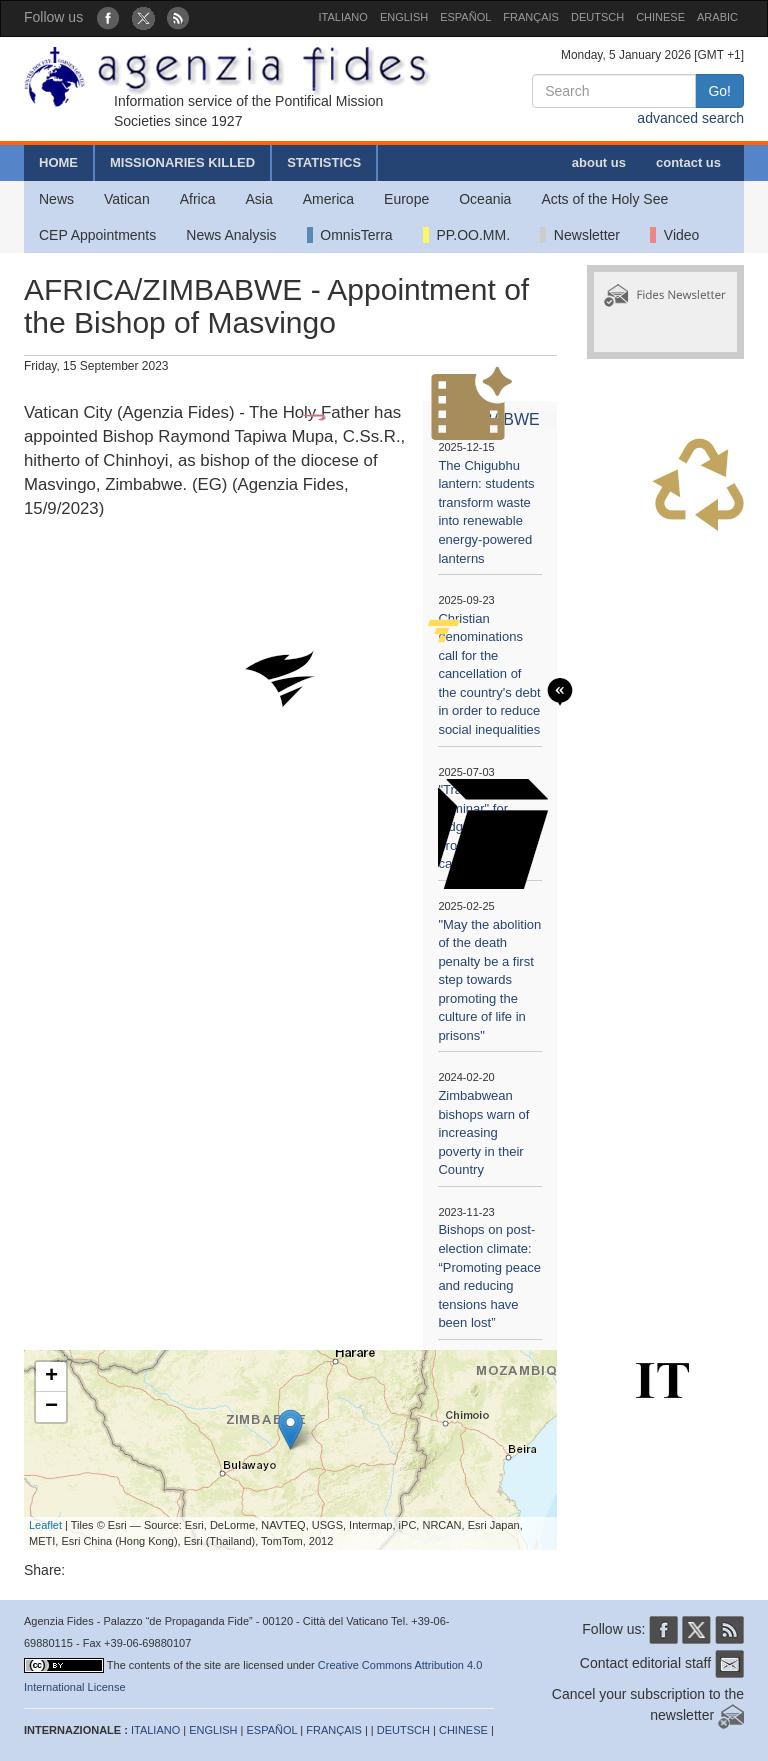 The width and height of the screenshot is (768, 1761). What do you see at coordinates (662, 1380) in the screenshot?
I see `visit The Irish Times website` at bounding box center [662, 1380].